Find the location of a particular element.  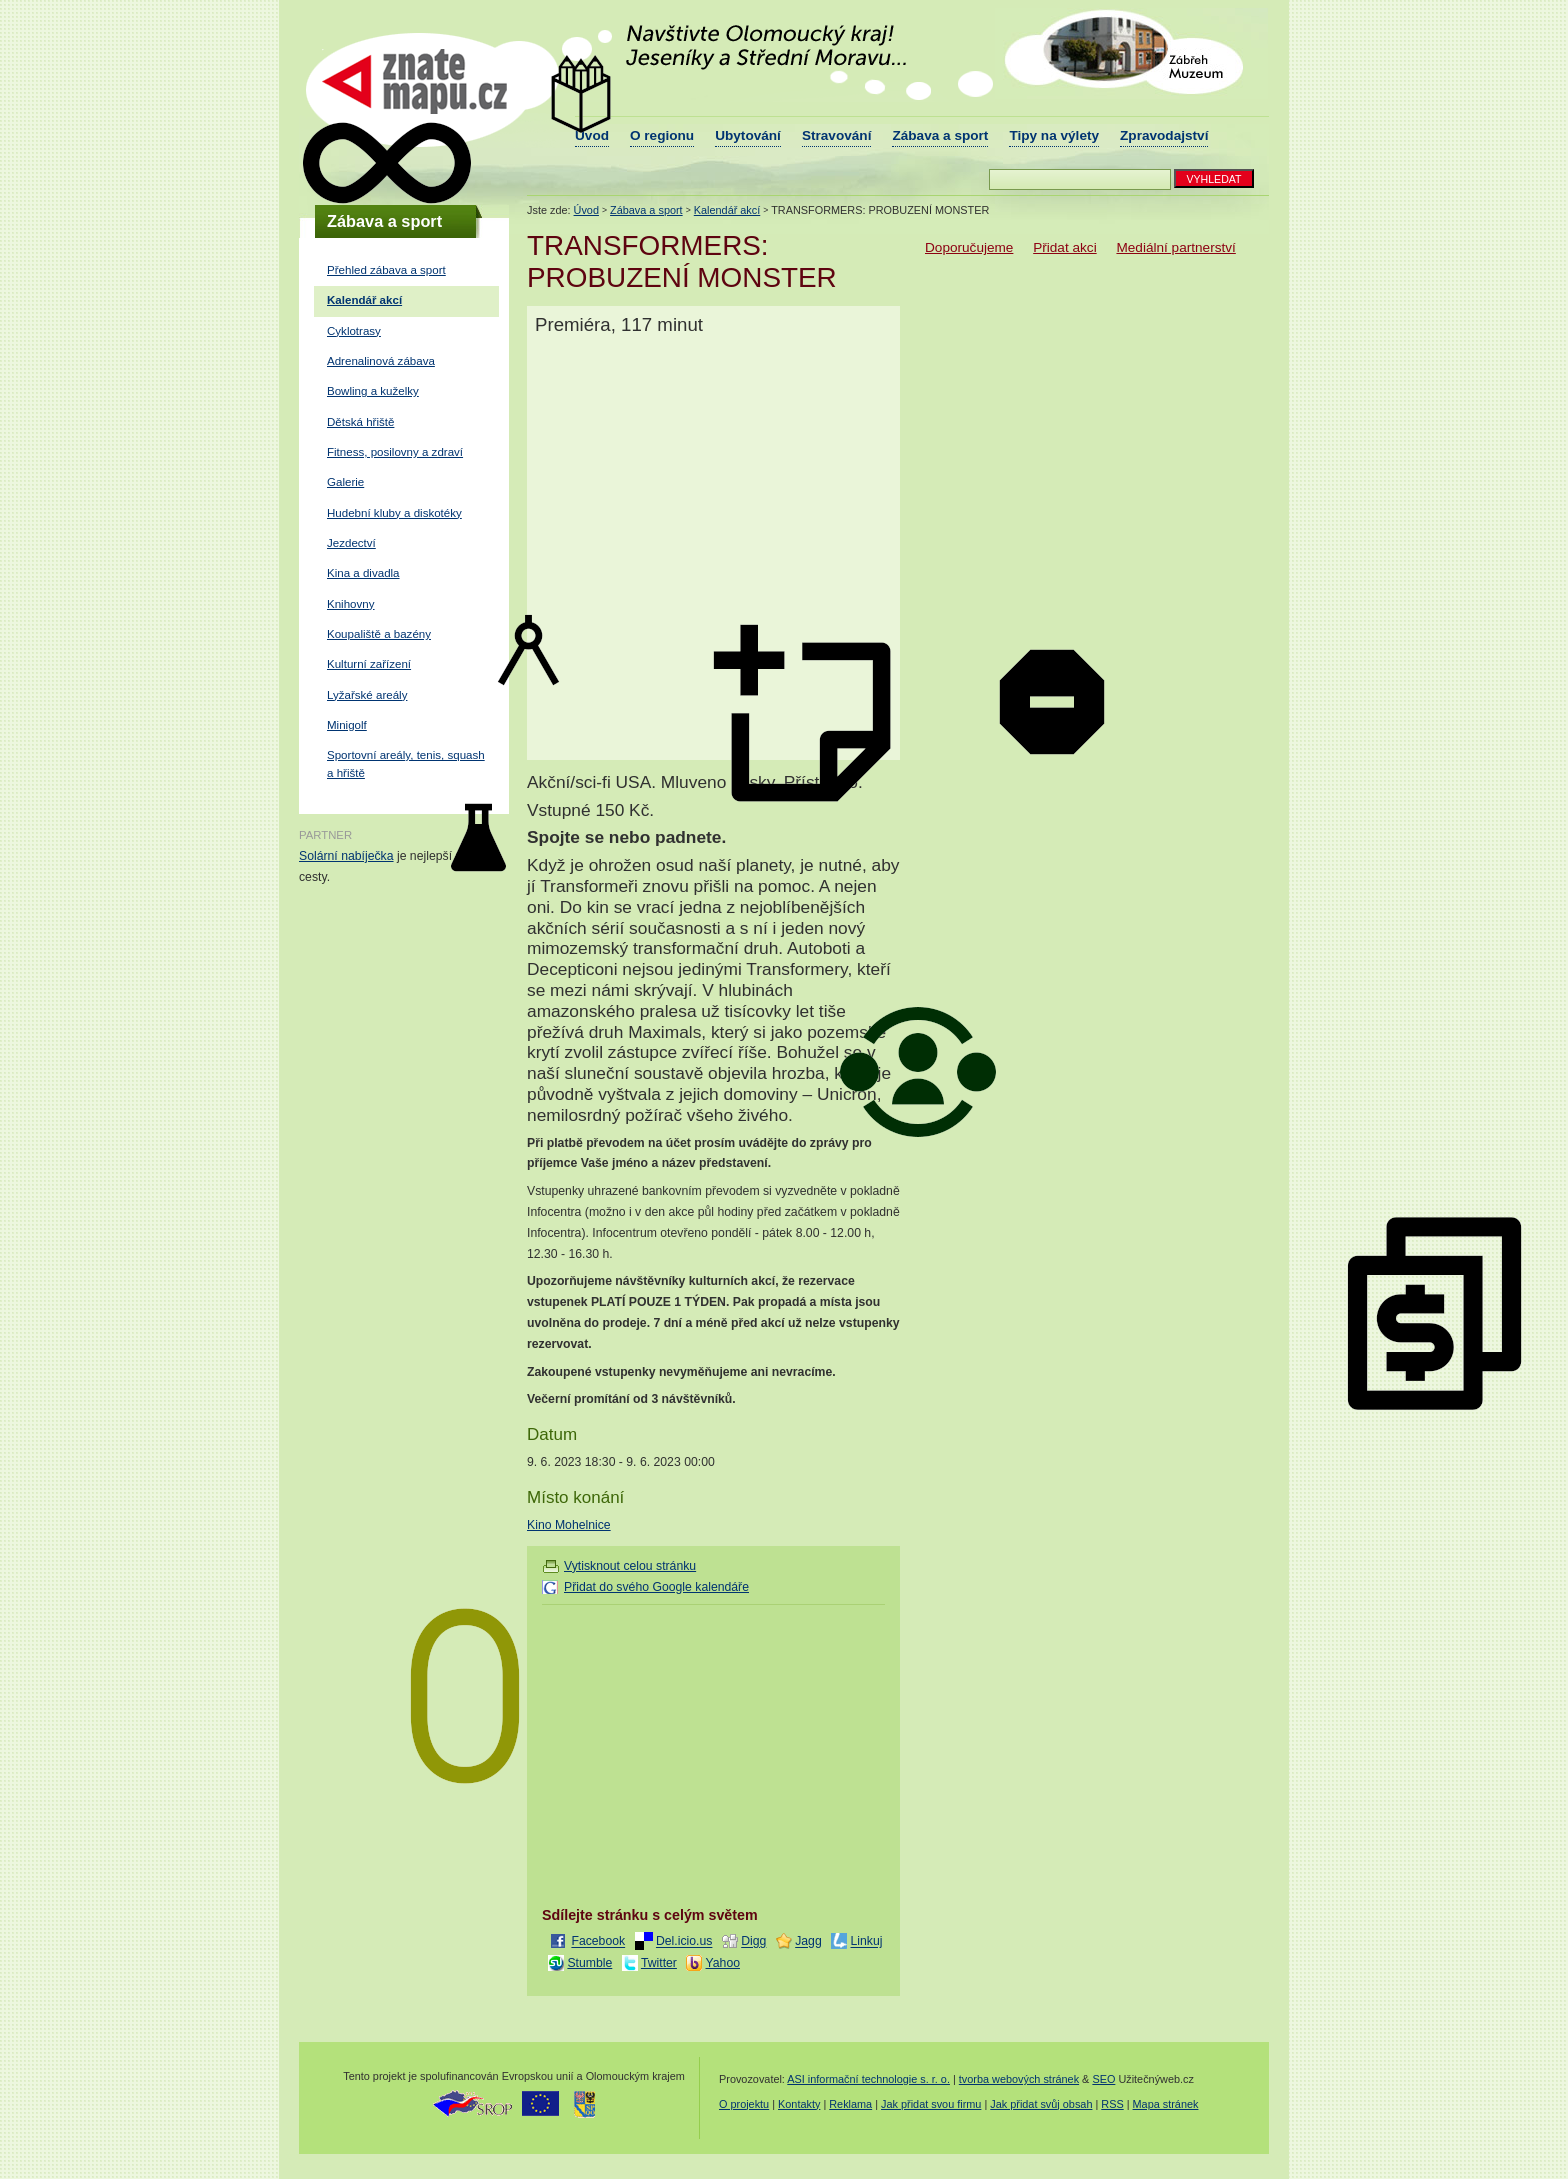

open Penpot design application is located at coordinates (581, 94).